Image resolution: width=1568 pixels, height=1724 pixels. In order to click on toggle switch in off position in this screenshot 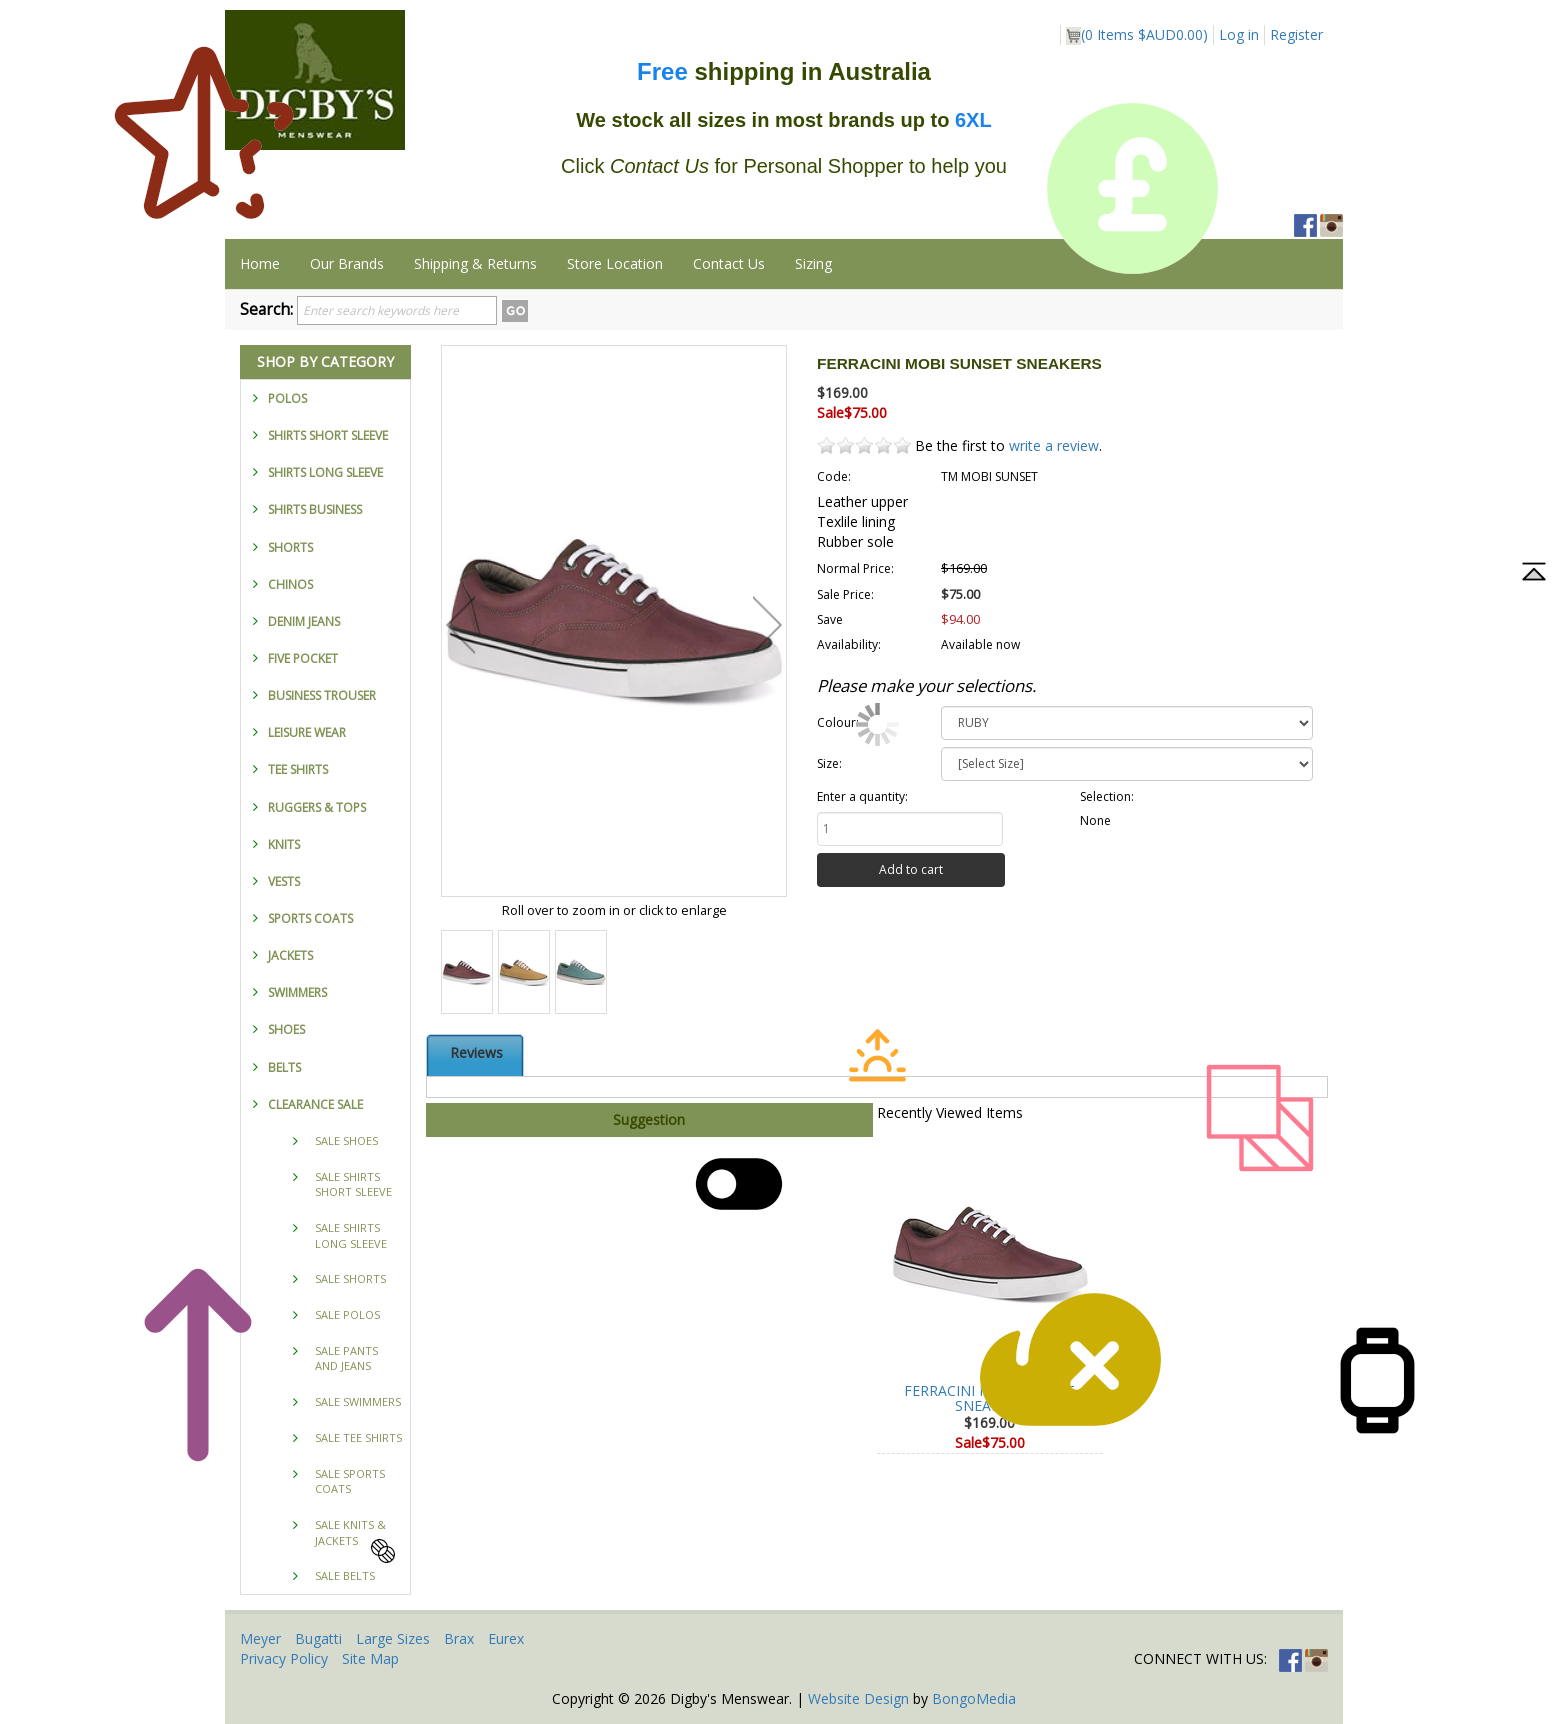, I will do `click(739, 1184)`.